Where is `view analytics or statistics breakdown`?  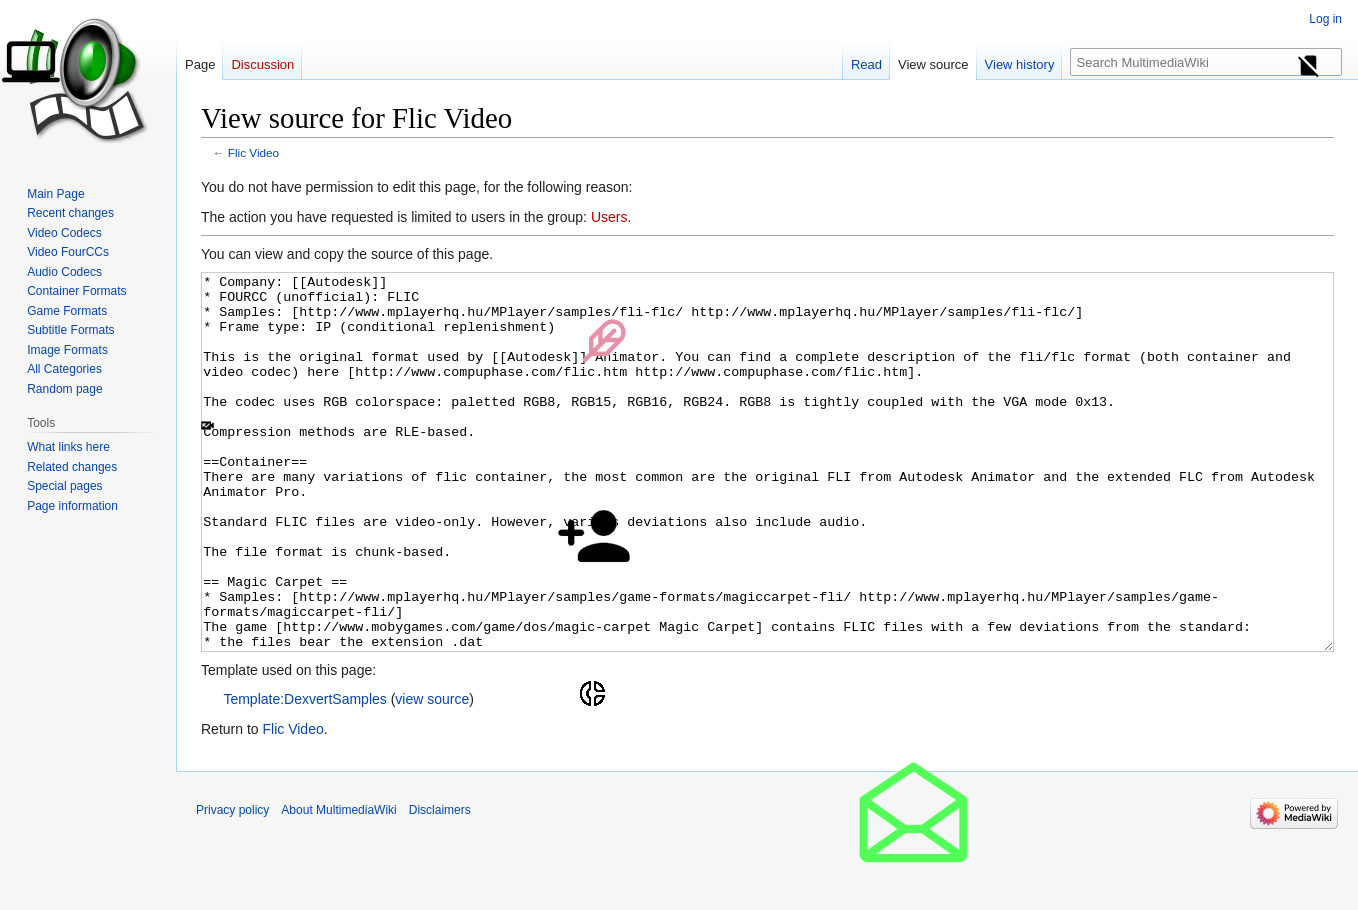 view analytics or statistics breakdown is located at coordinates (592, 693).